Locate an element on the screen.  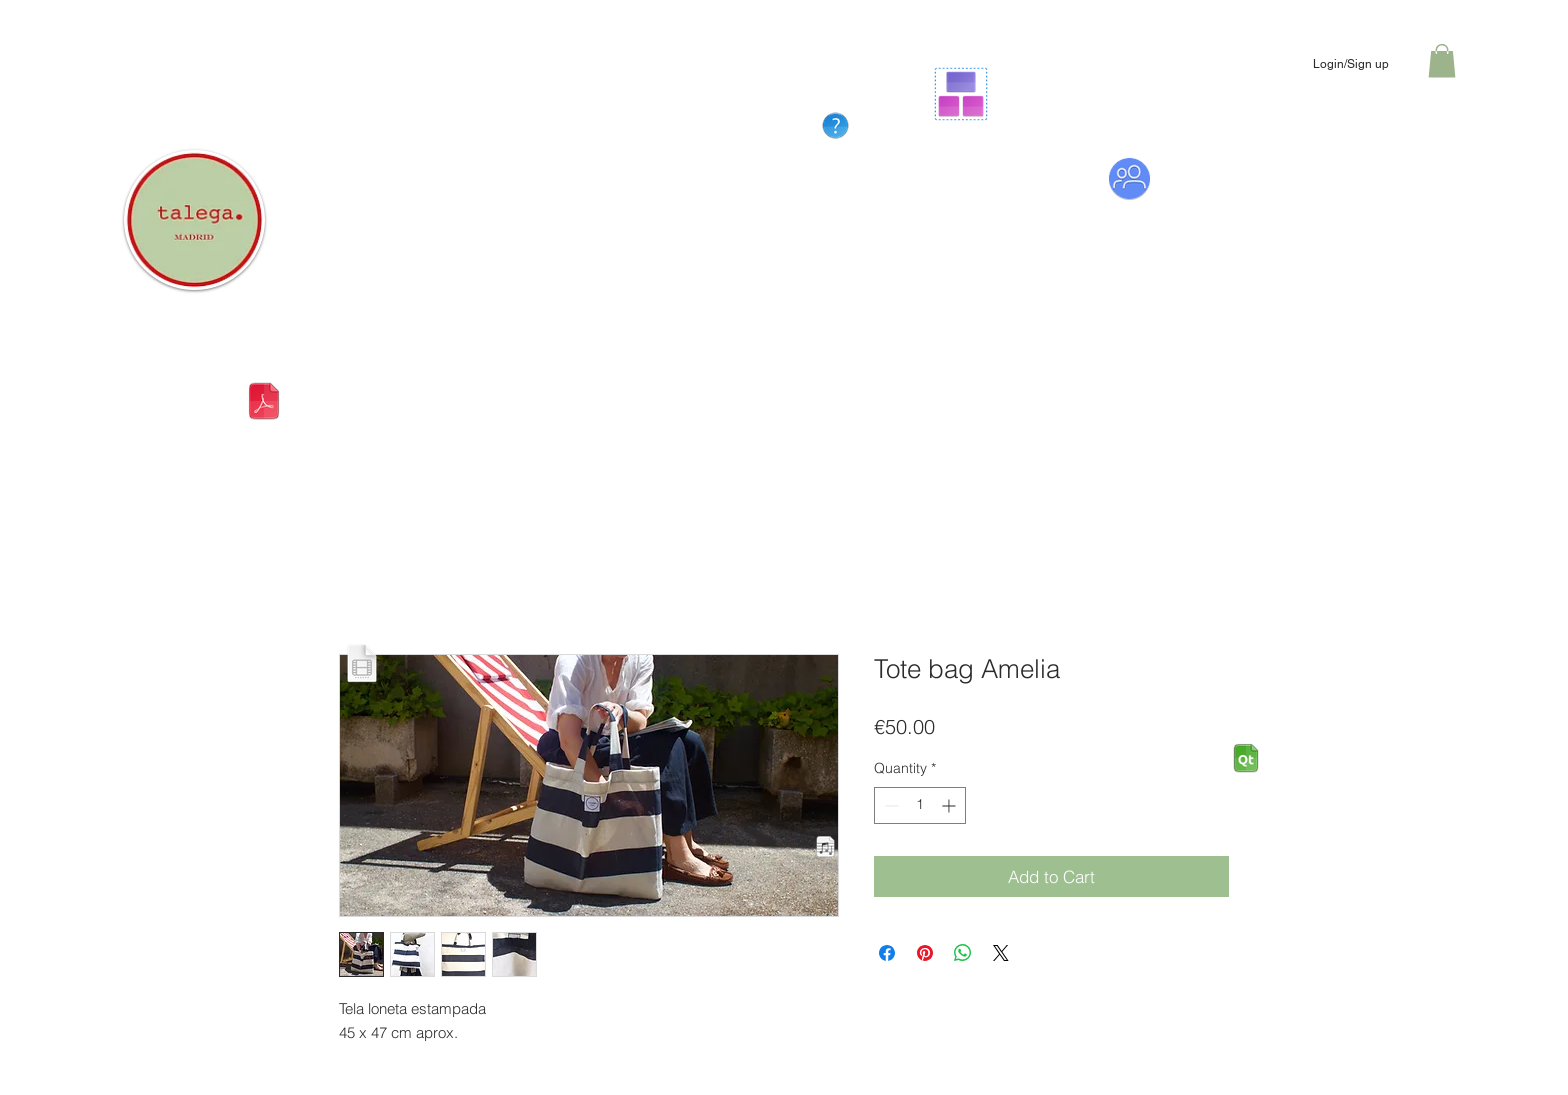
a compressed pdf document file is located at coordinates (264, 401).